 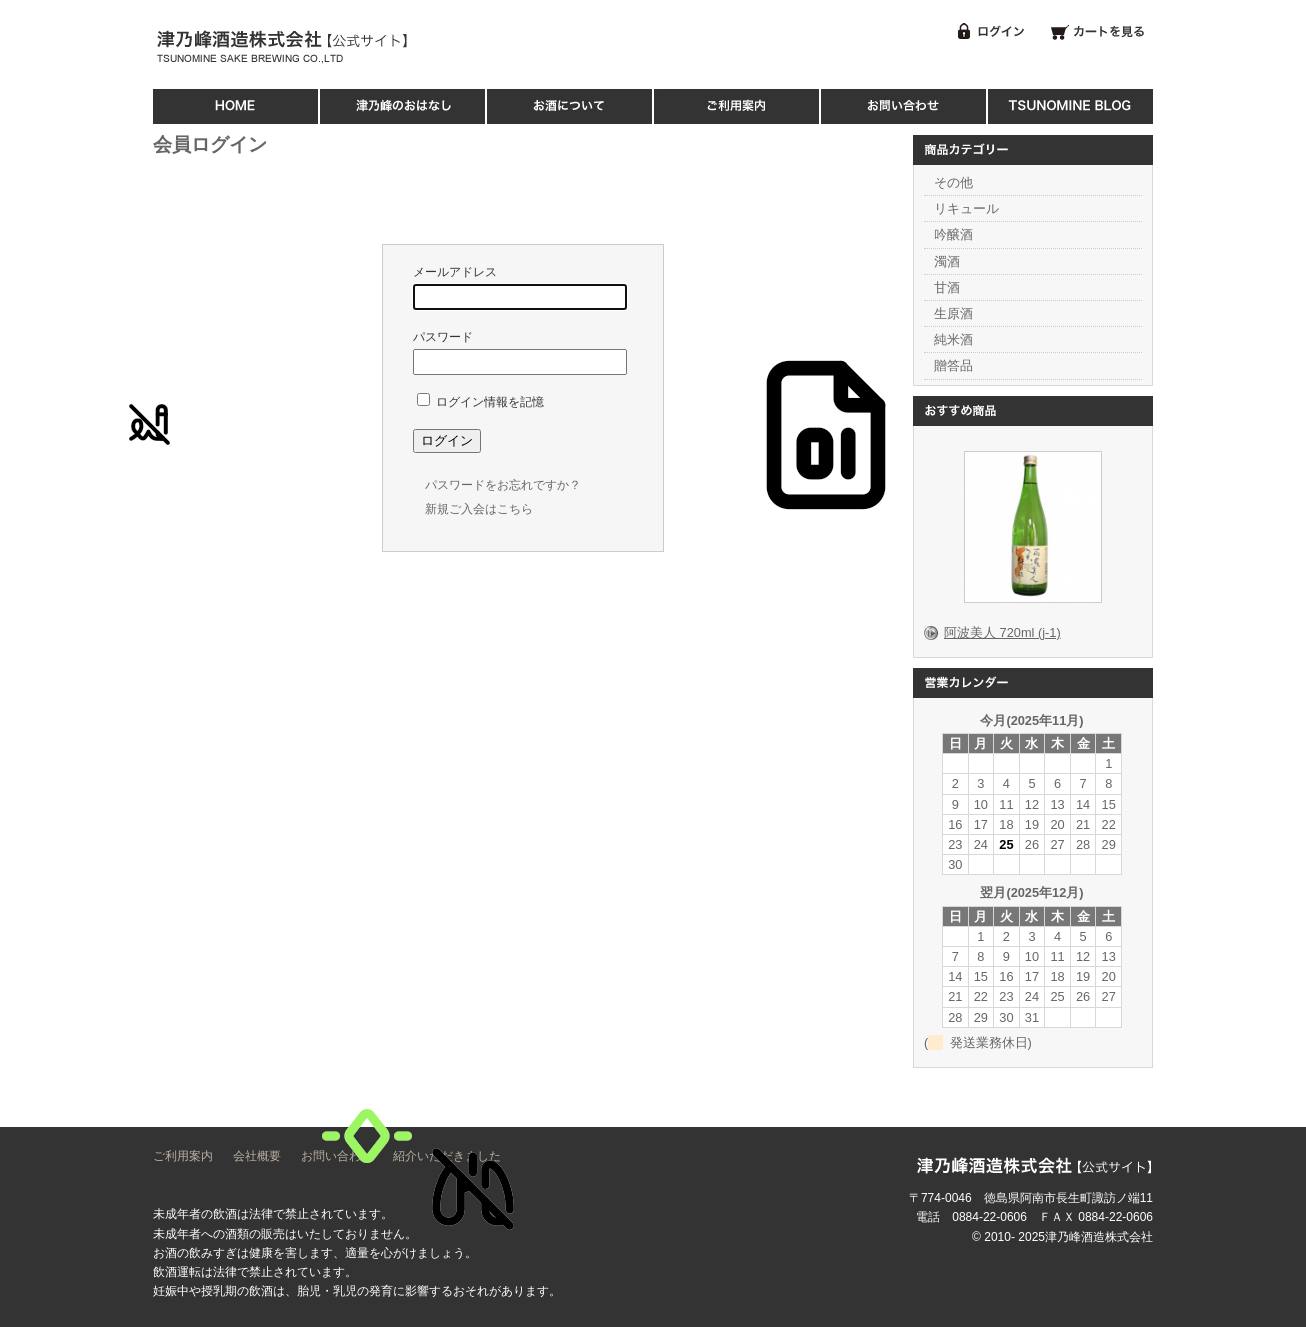 What do you see at coordinates (367, 1136) in the screenshot?
I see `align keyframe to horizontal center` at bounding box center [367, 1136].